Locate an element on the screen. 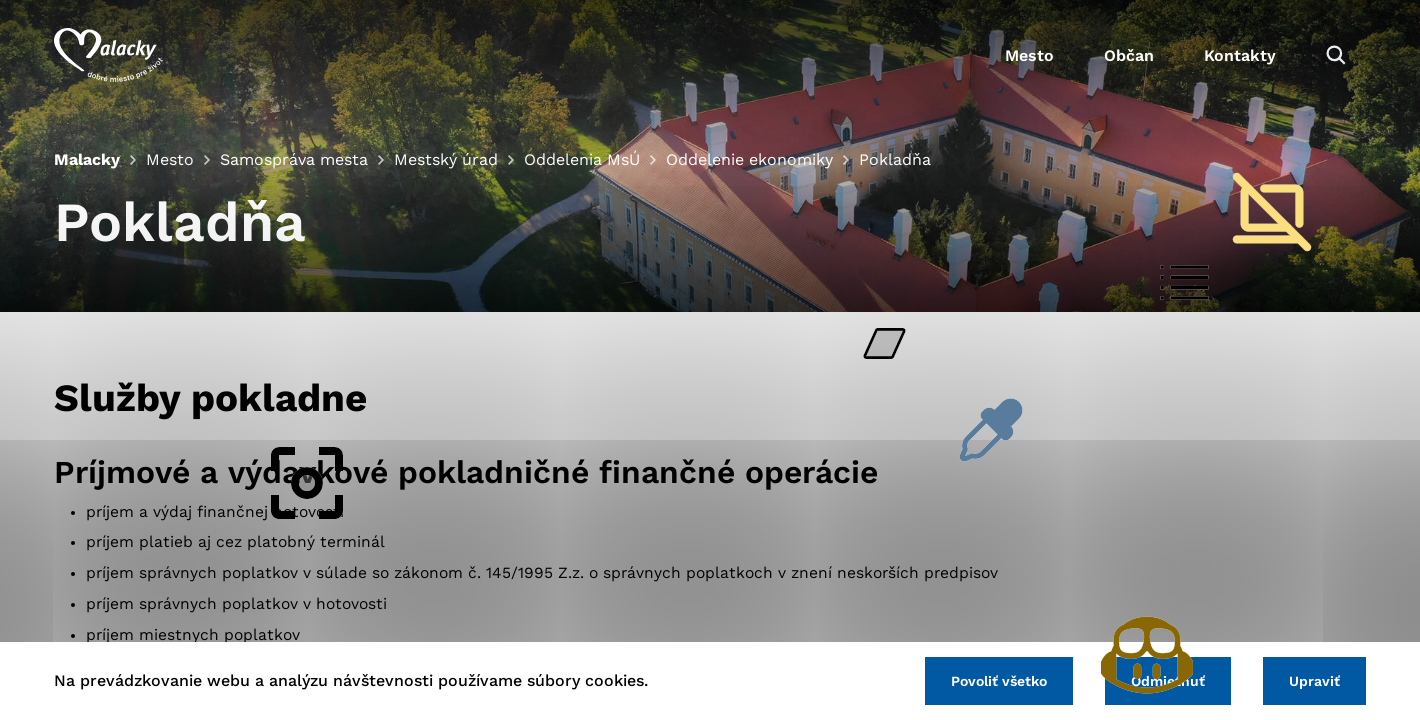  view items as a bulleted list is located at coordinates (1184, 282).